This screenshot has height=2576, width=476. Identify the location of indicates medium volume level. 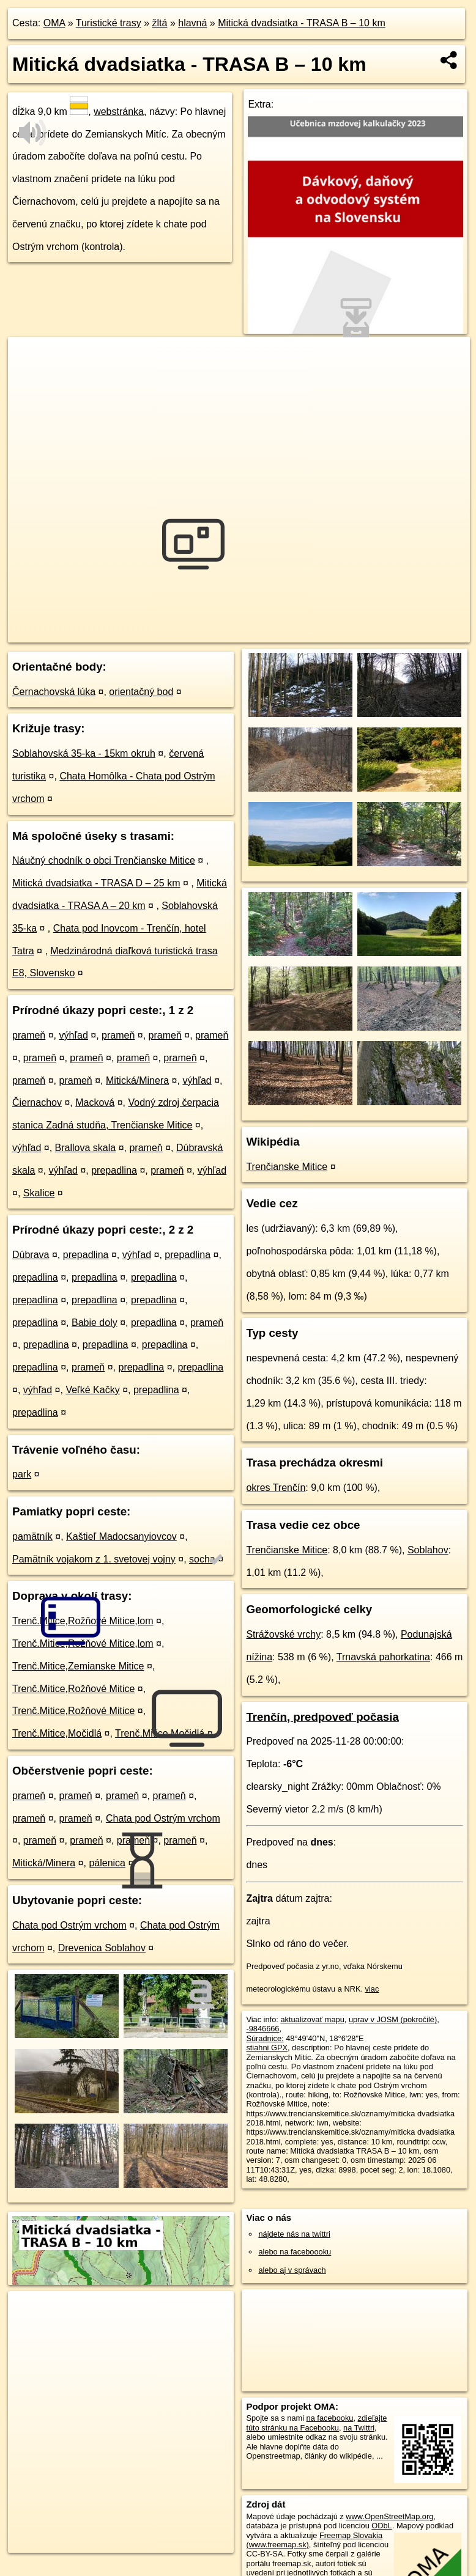
(34, 133).